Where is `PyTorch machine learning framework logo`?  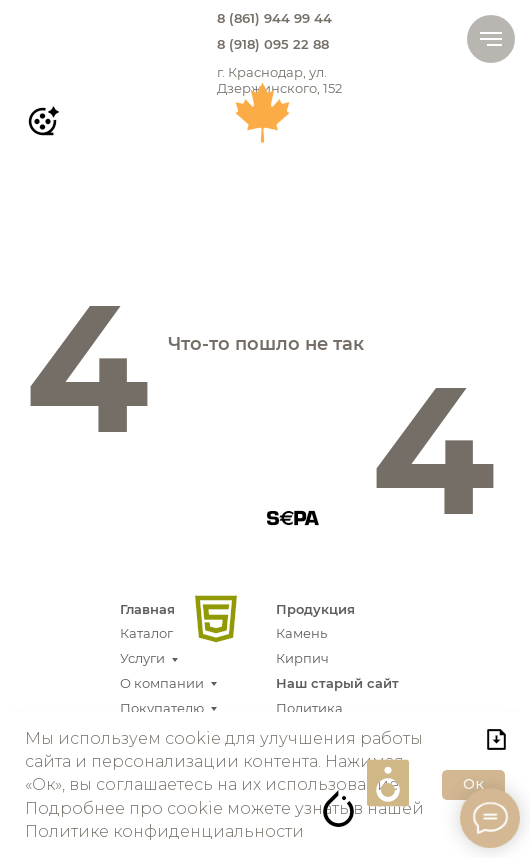 PyTorch machine learning framework logo is located at coordinates (338, 808).